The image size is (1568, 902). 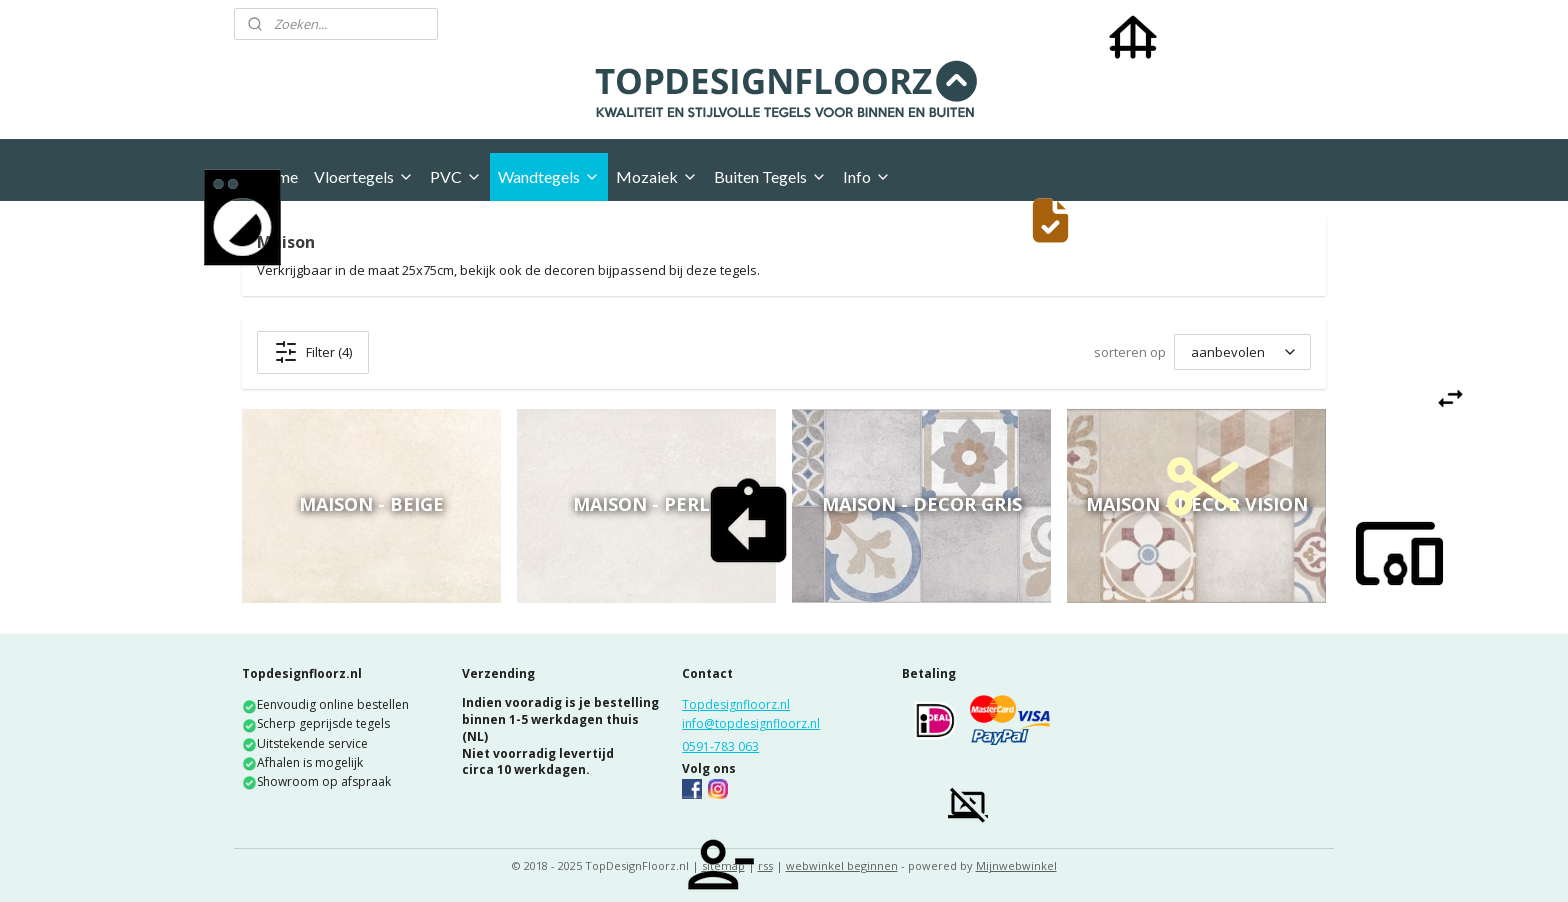 What do you see at coordinates (1450, 398) in the screenshot?
I see `swap or exchange items` at bounding box center [1450, 398].